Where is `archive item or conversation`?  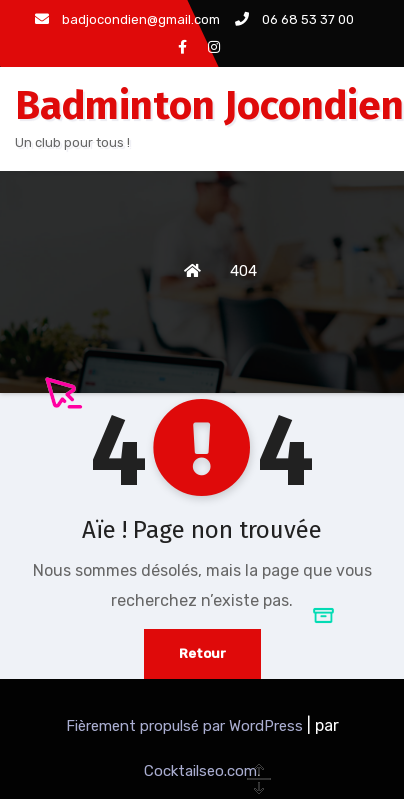
archive item or conversation is located at coordinates (323, 615).